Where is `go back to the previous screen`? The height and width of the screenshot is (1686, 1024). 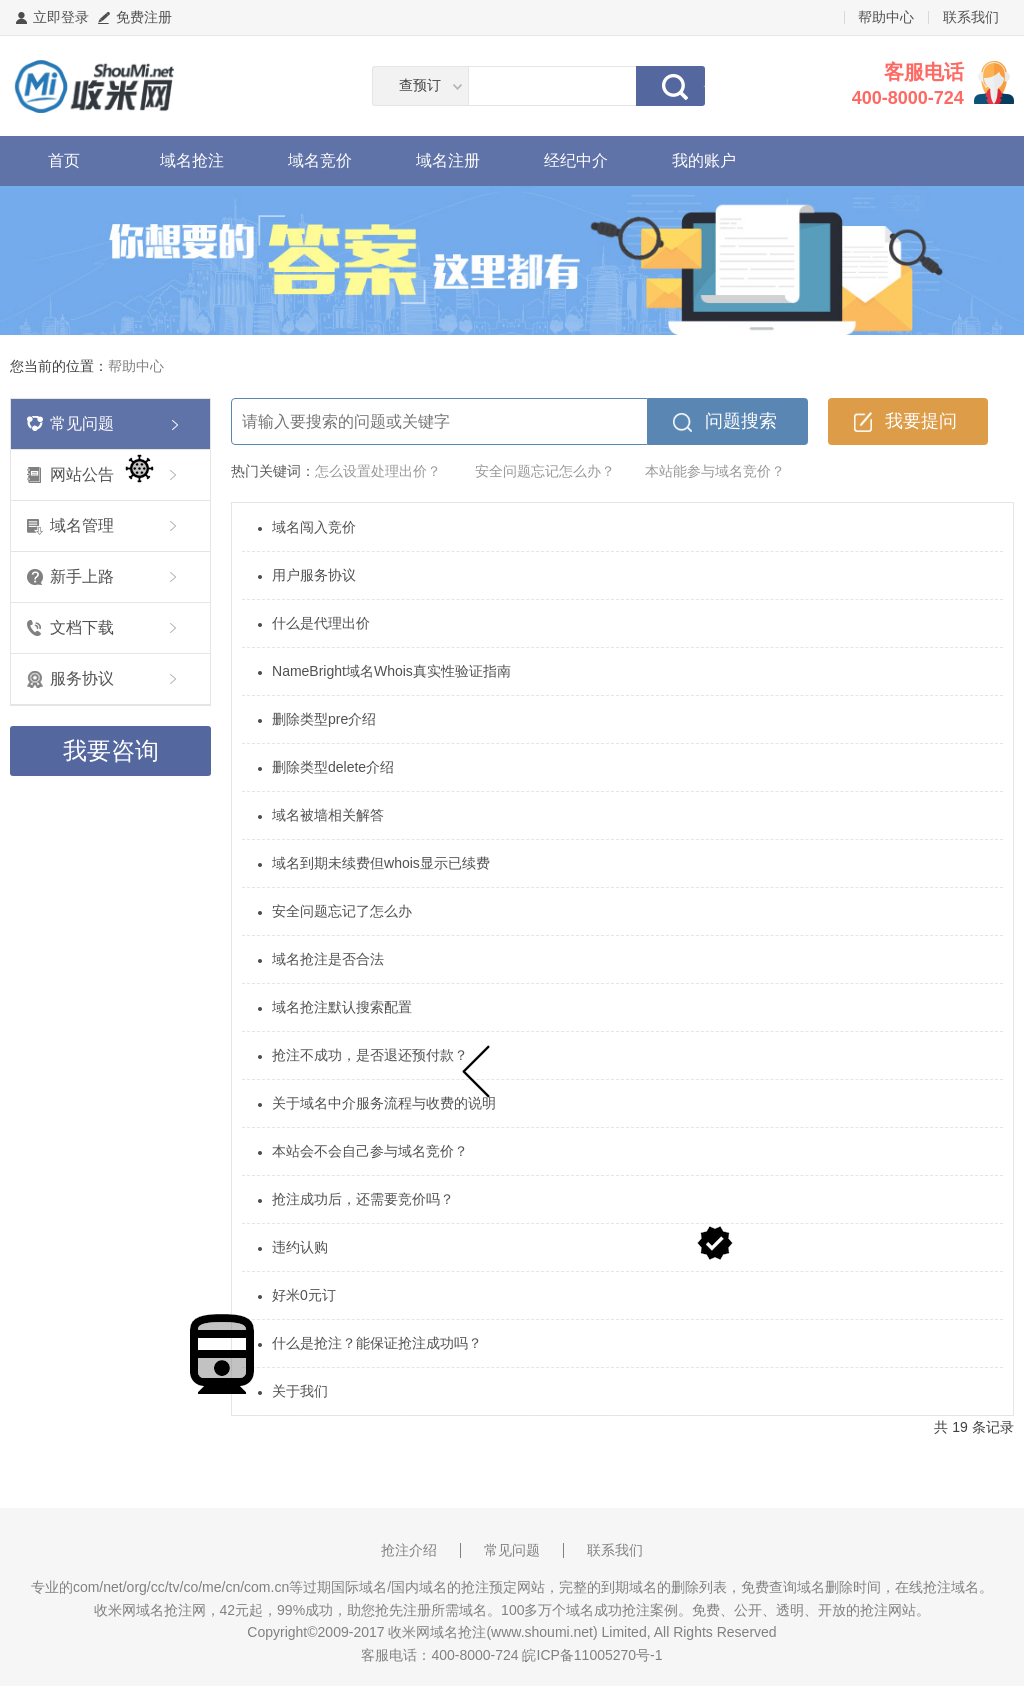
go back to the previous screen is located at coordinates (478, 1071).